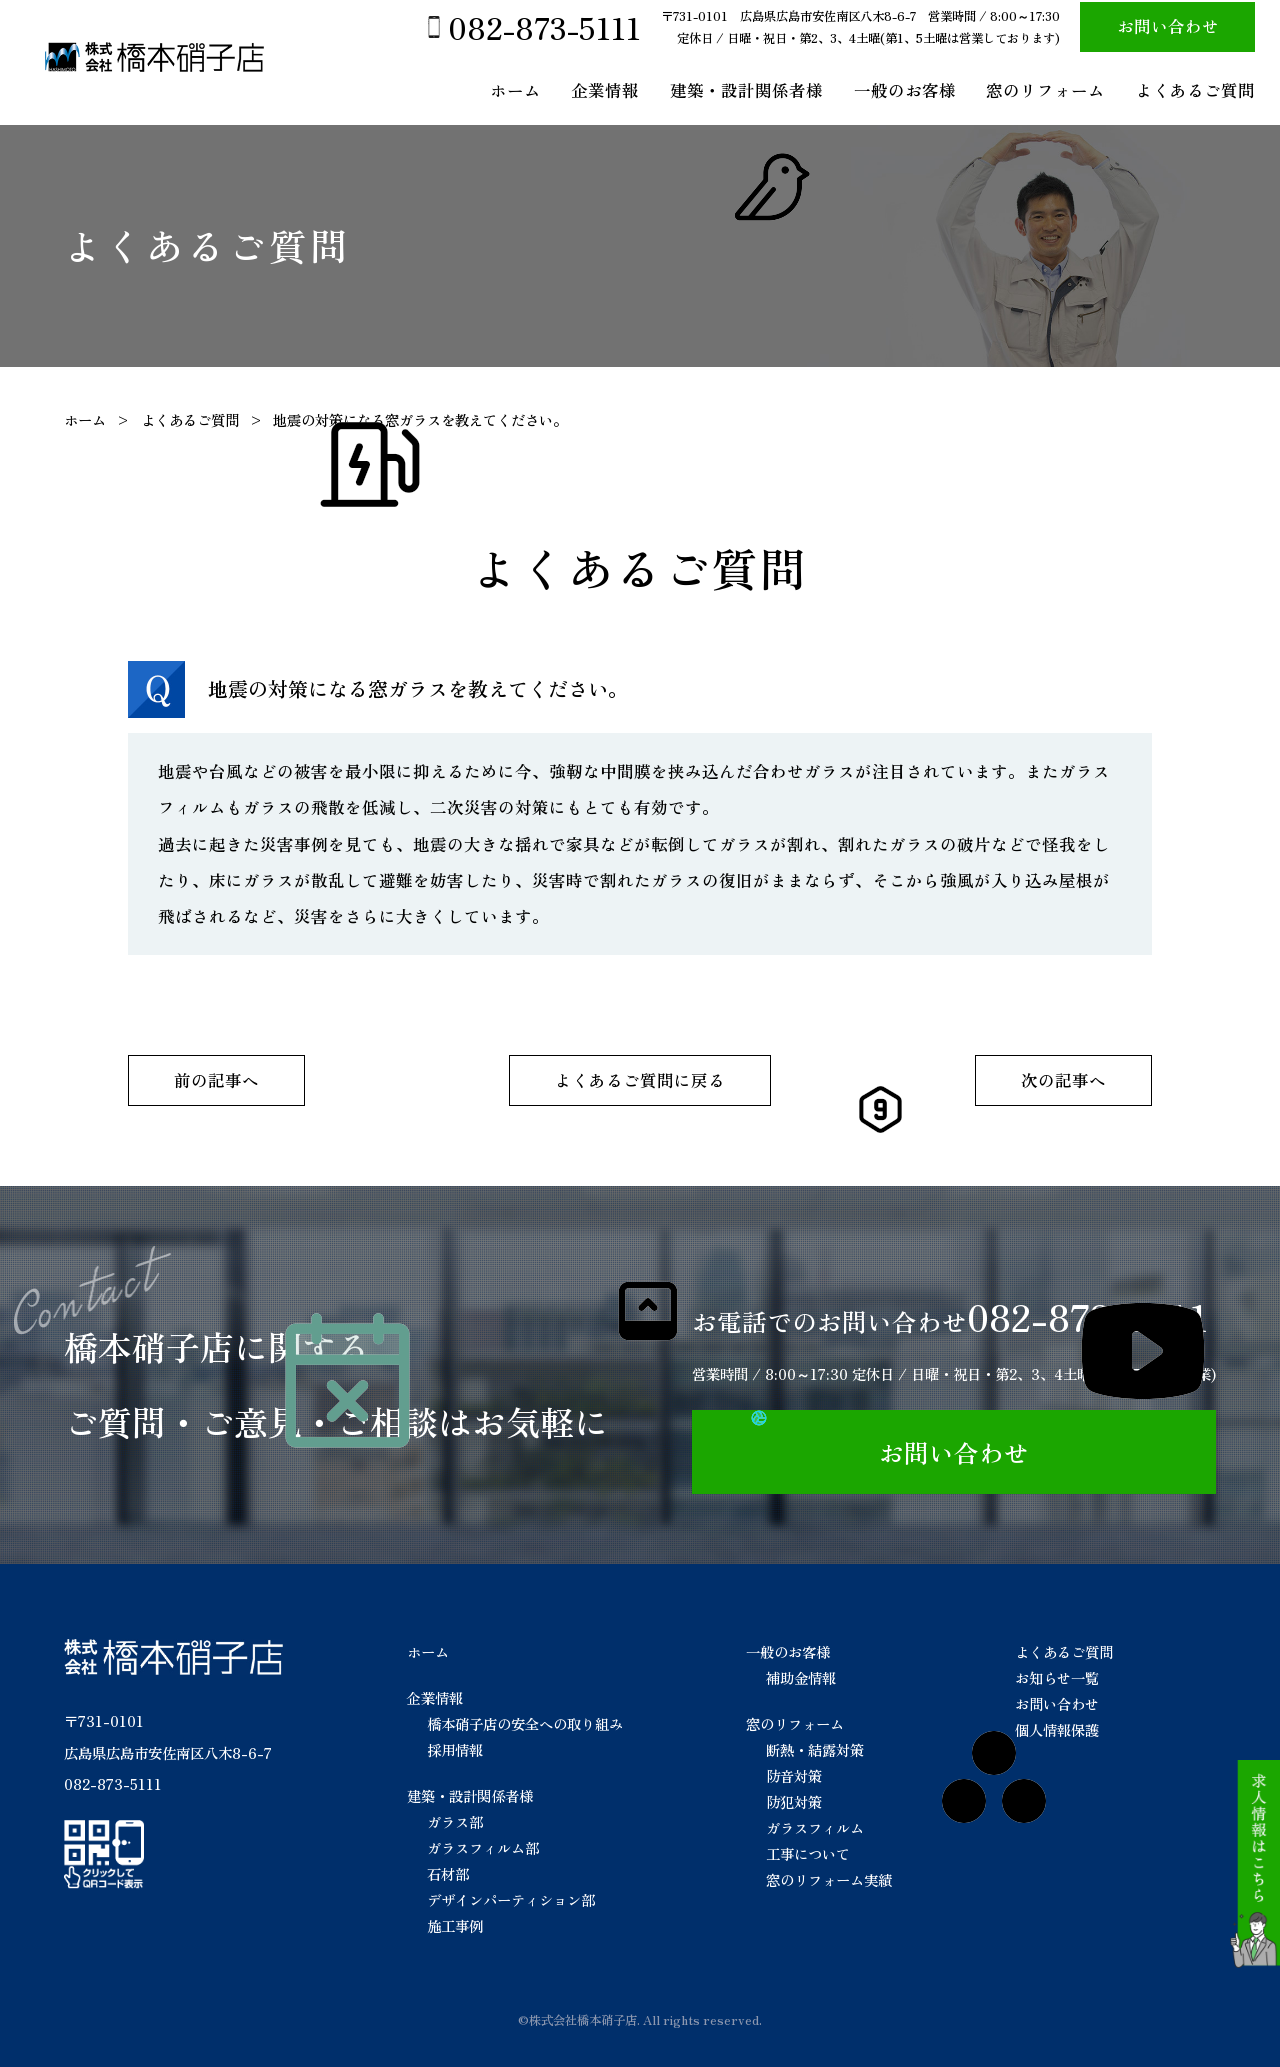 The image size is (1280, 2067). I want to click on open YouTube app, so click(1143, 1351).